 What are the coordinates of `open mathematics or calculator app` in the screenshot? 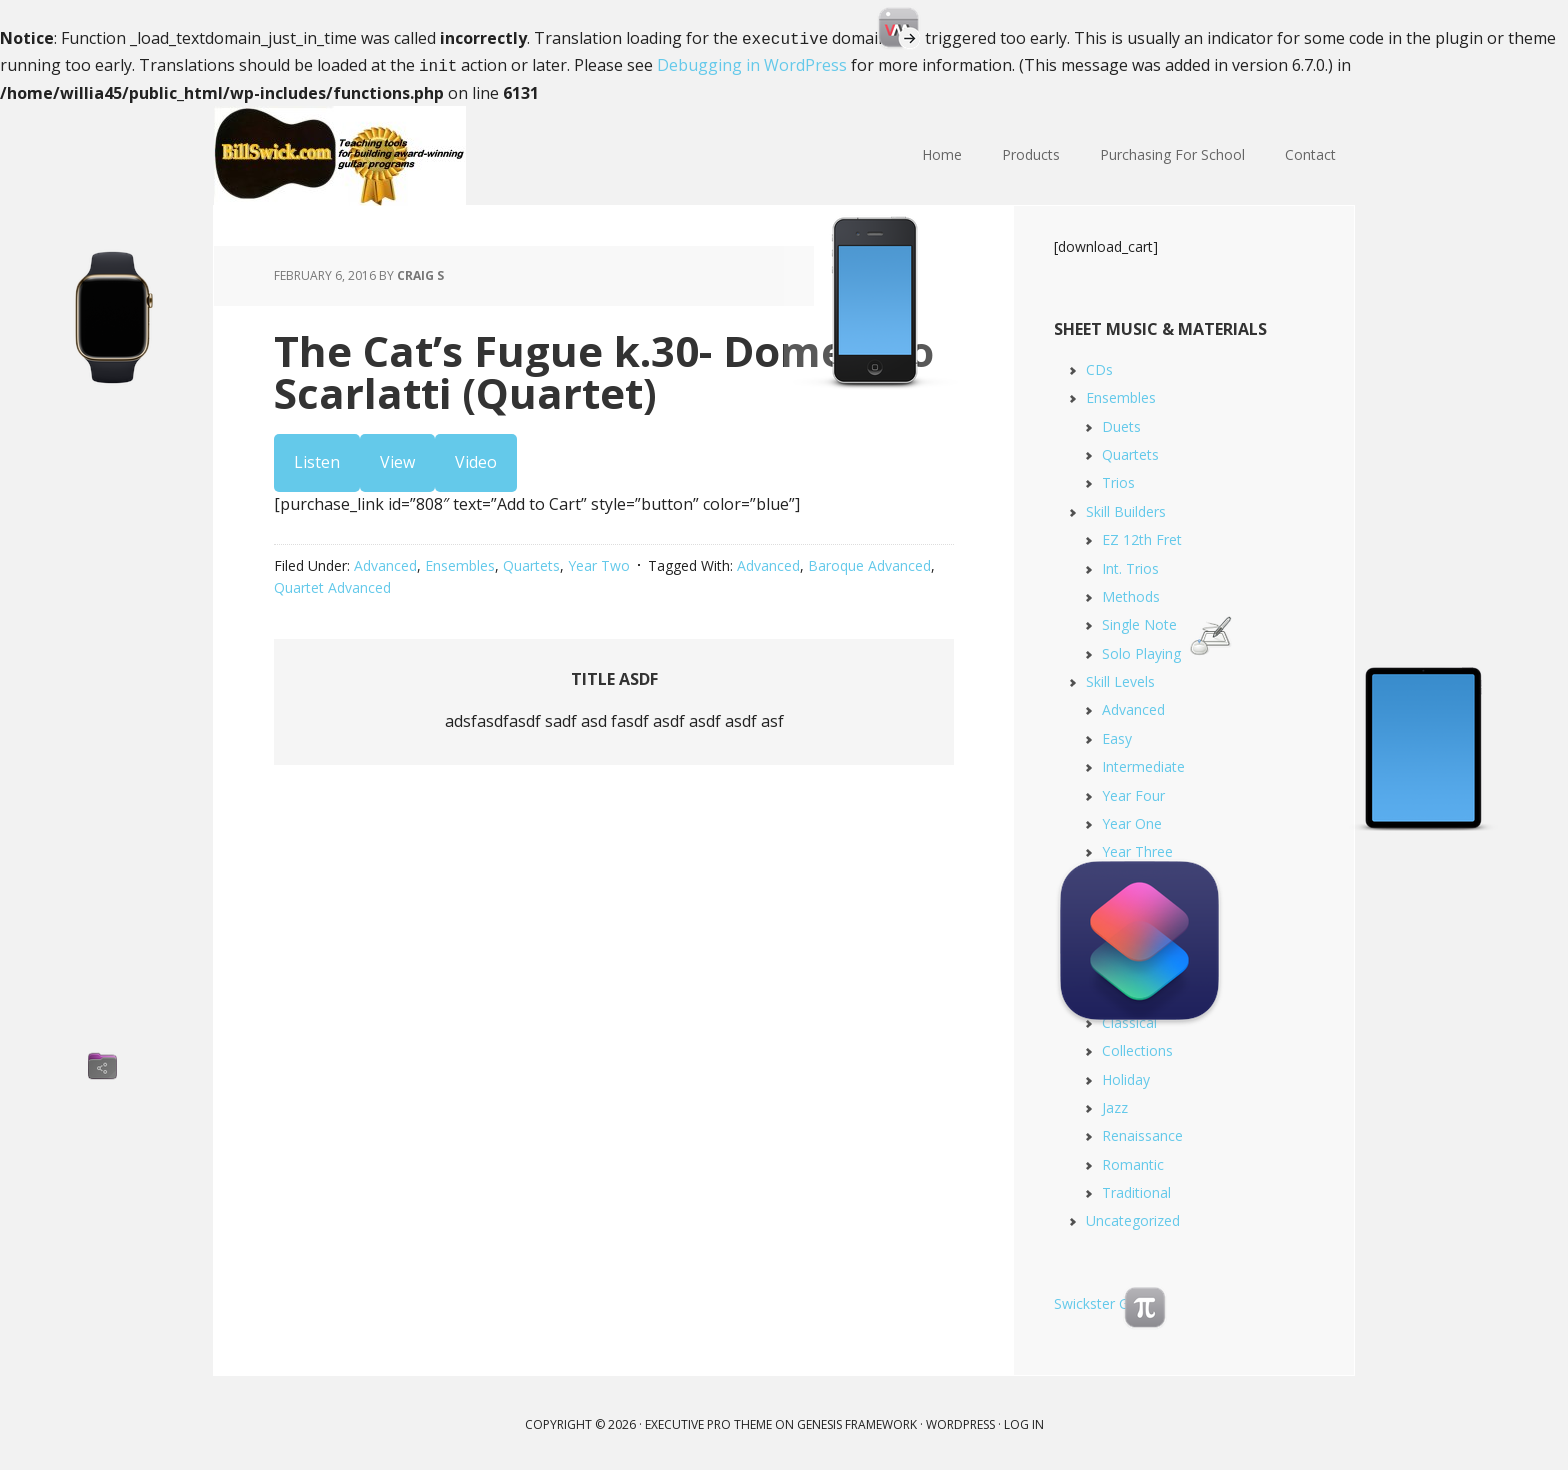 It's located at (1145, 1308).